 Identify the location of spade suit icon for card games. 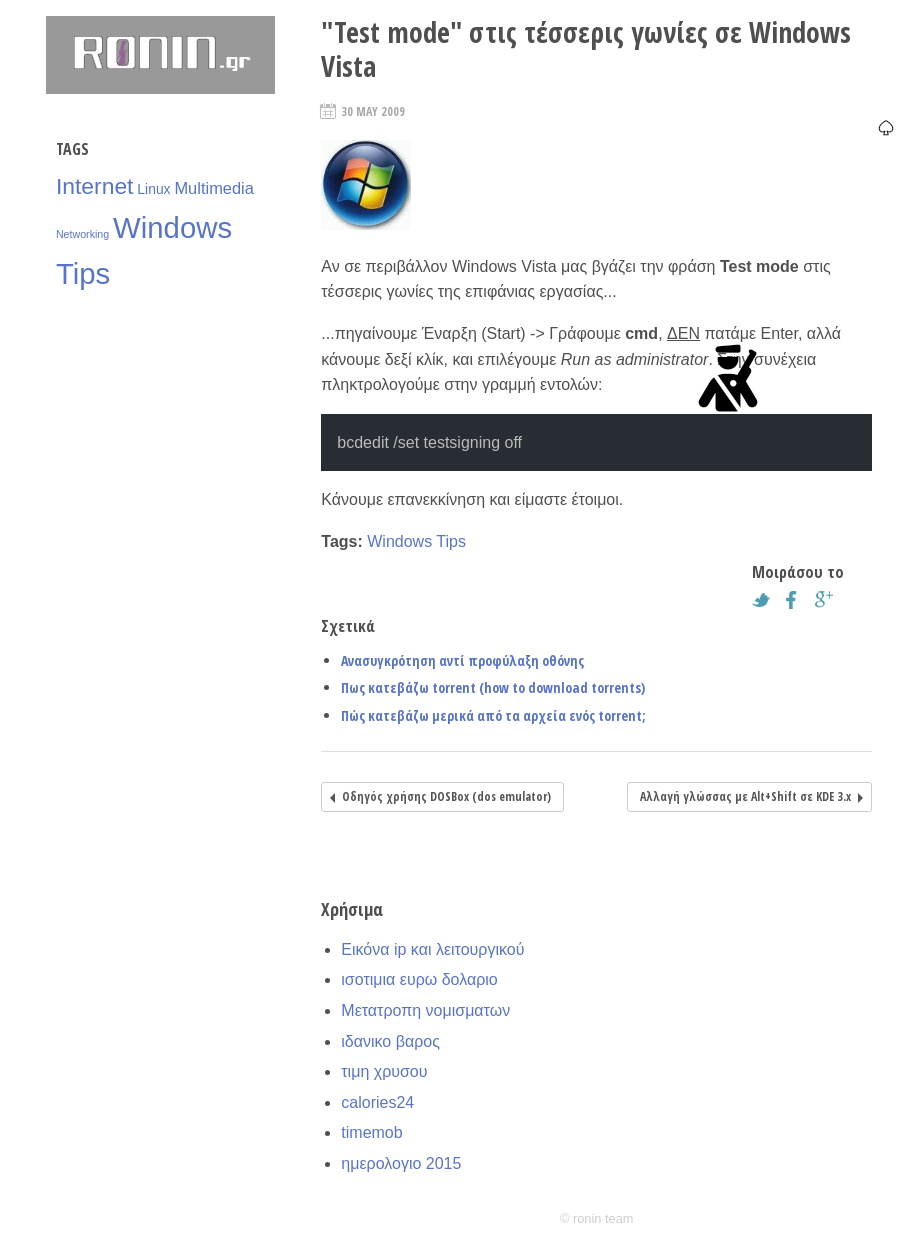
(886, 128).